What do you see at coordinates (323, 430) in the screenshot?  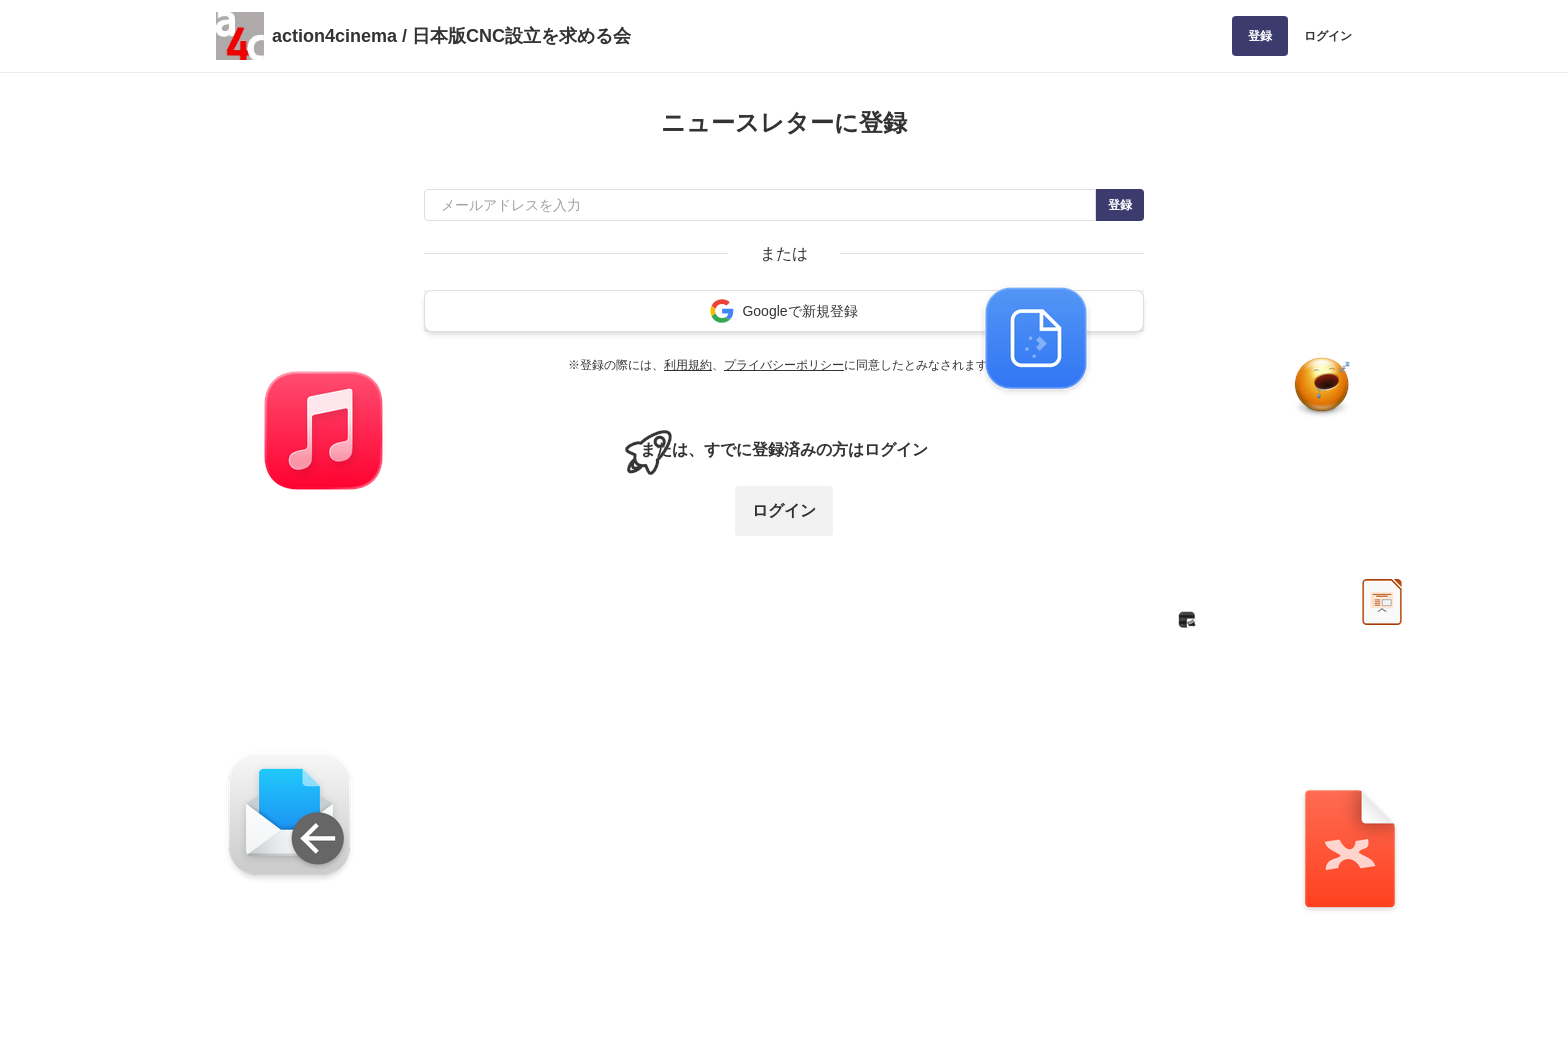 I see `open the gnome music app` at bounding box center [323, 430].